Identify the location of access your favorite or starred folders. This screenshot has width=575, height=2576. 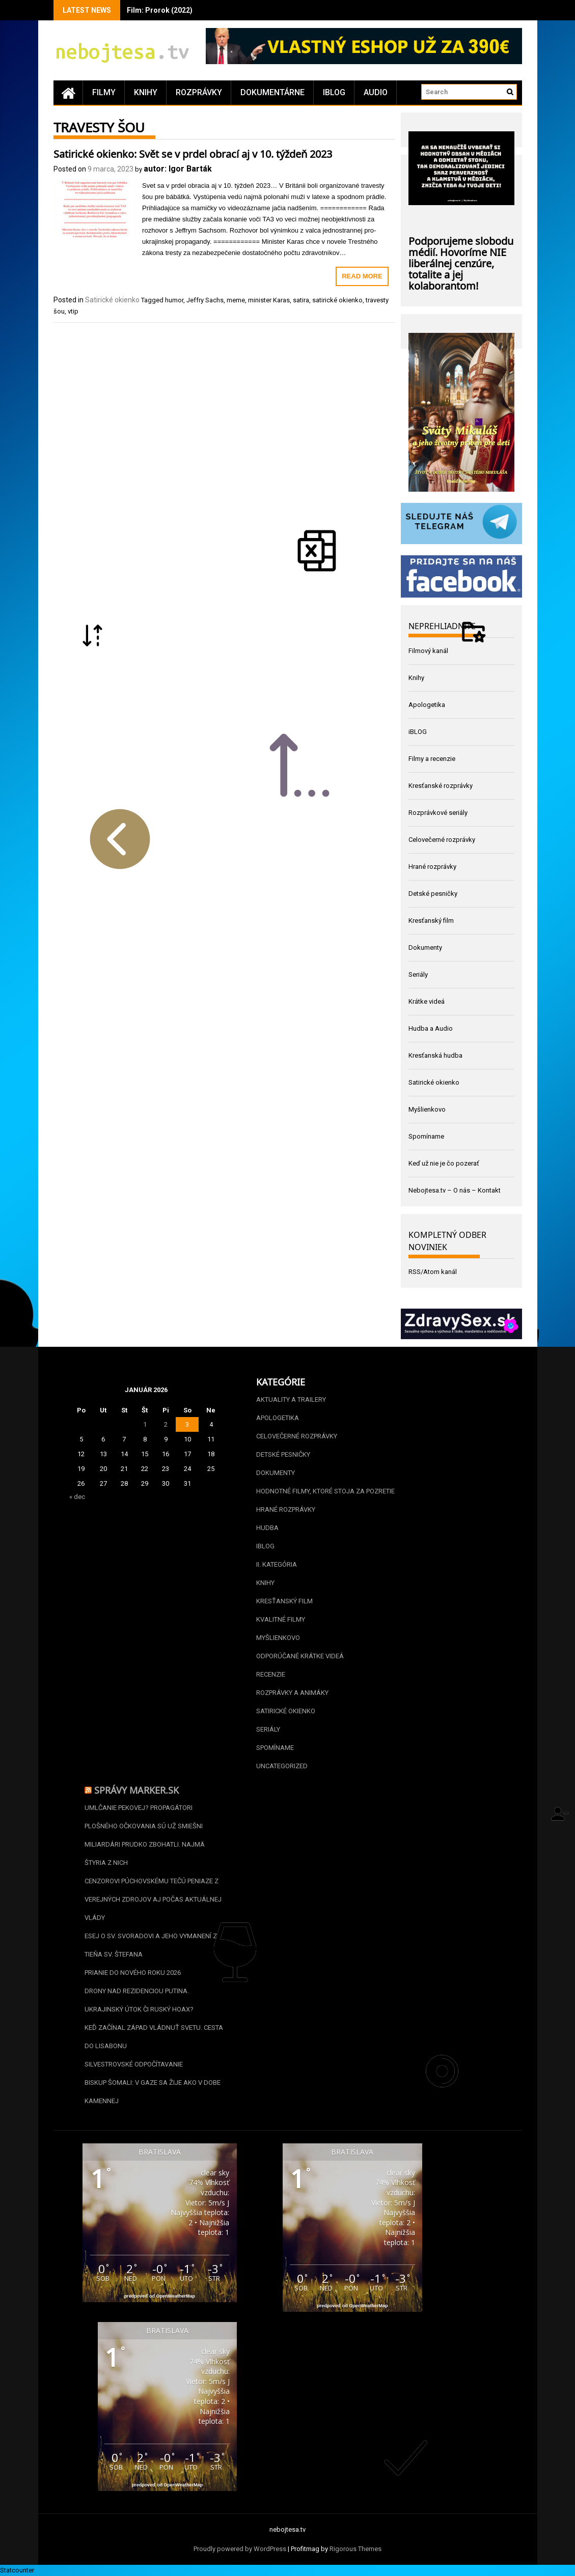
(473, 632).